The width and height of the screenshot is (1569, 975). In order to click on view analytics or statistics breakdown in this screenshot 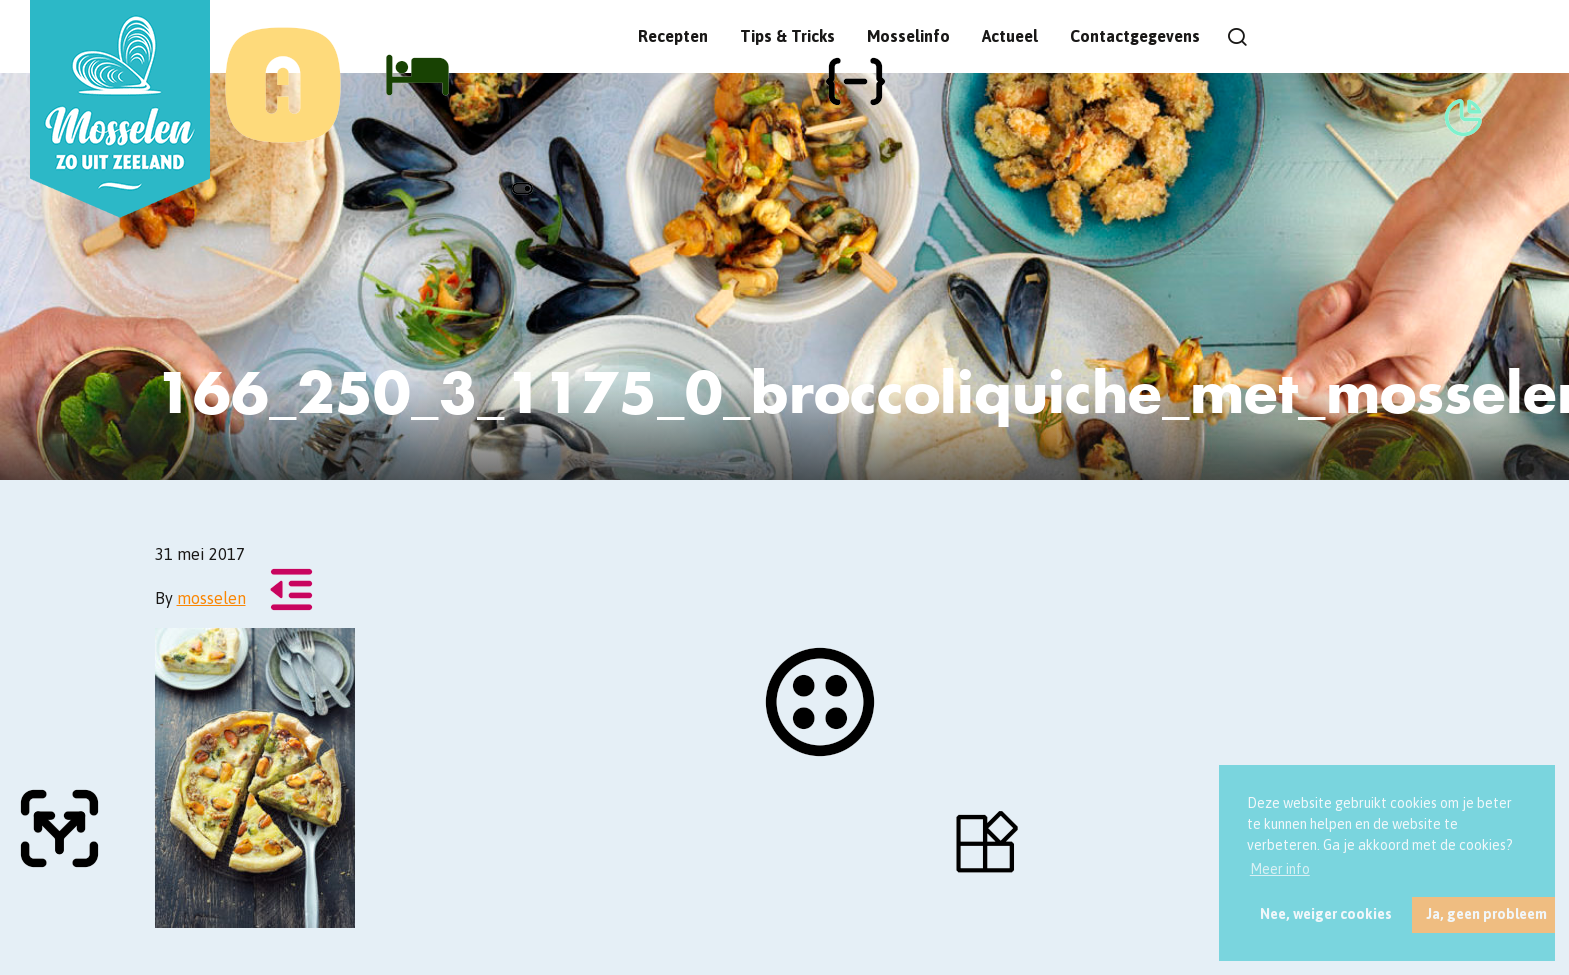, I will do `click(1463, 117)`.